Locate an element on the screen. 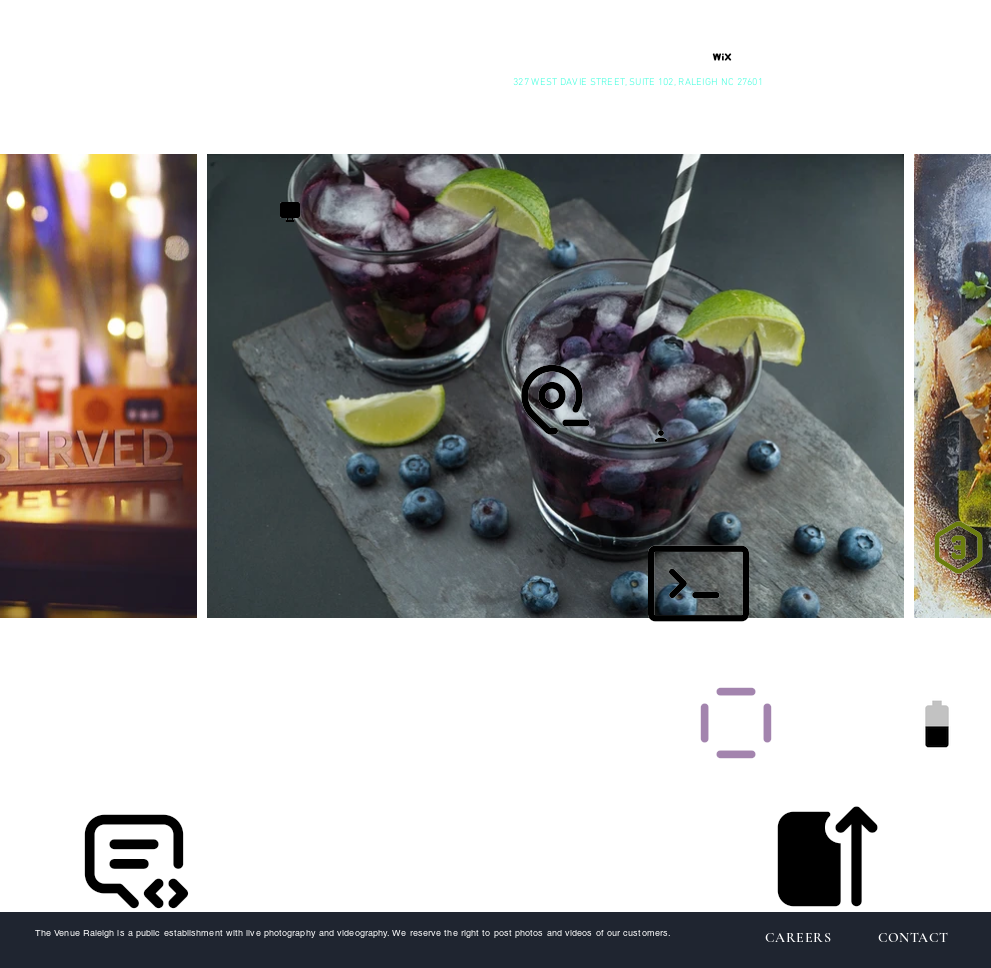  open command line terminal is located at coordinates (698, 583).